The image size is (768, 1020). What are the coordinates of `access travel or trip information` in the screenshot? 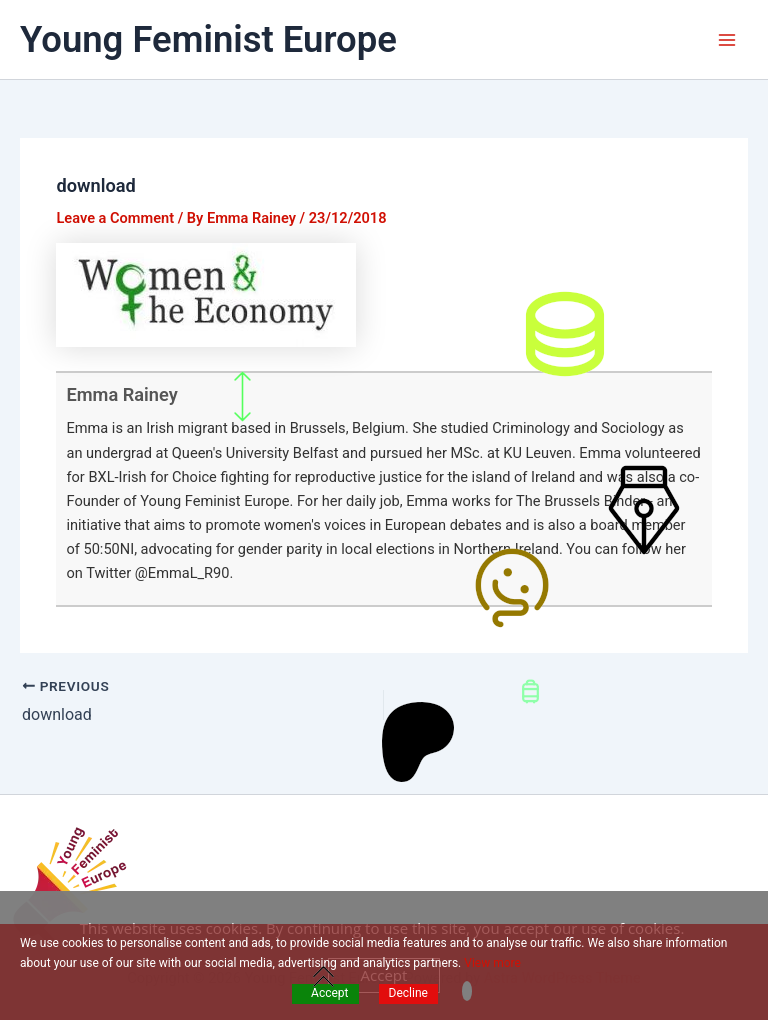 It's located at (530, 691).